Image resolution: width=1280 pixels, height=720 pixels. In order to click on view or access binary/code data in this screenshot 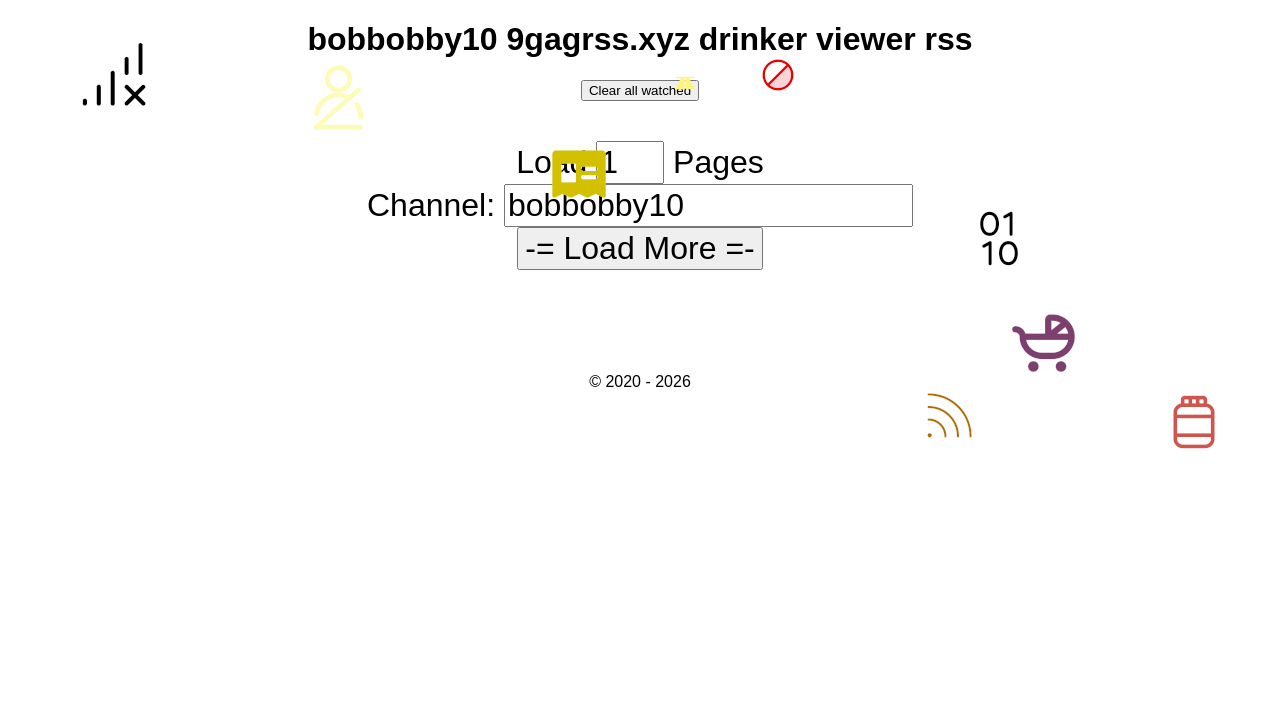, I will do `click(998, 238)`.